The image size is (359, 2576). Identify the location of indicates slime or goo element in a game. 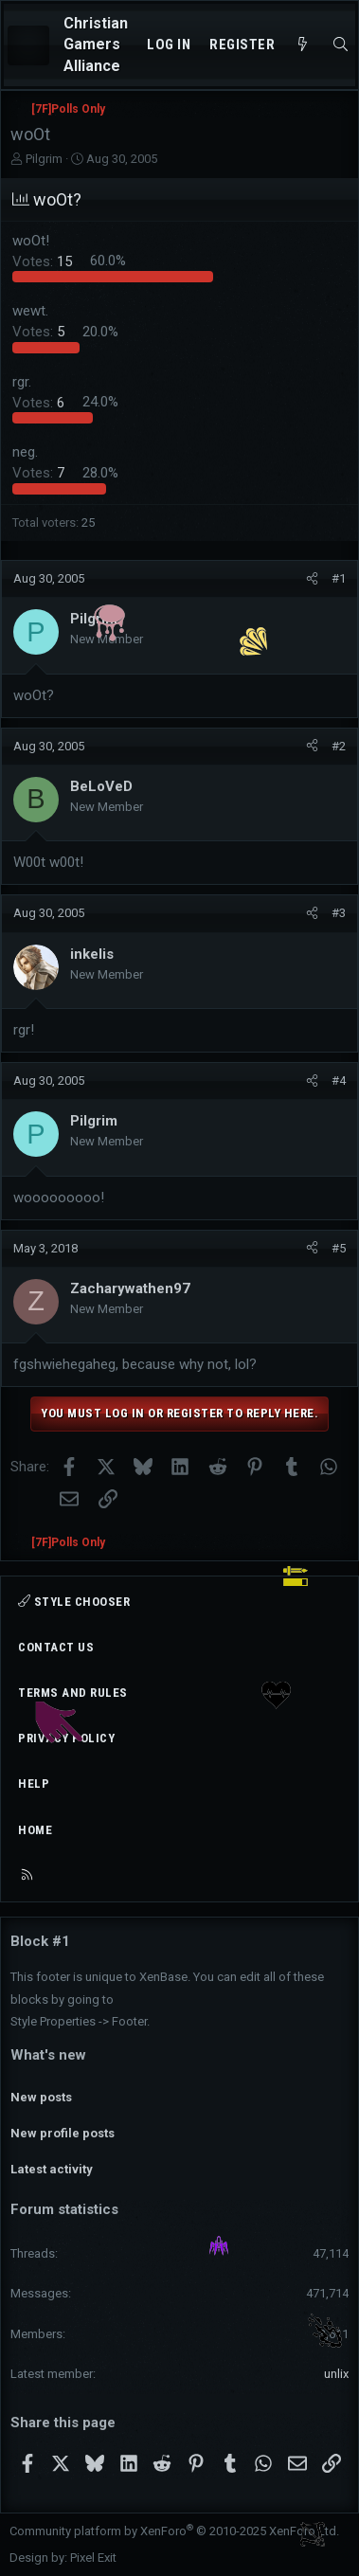
(109, 622).